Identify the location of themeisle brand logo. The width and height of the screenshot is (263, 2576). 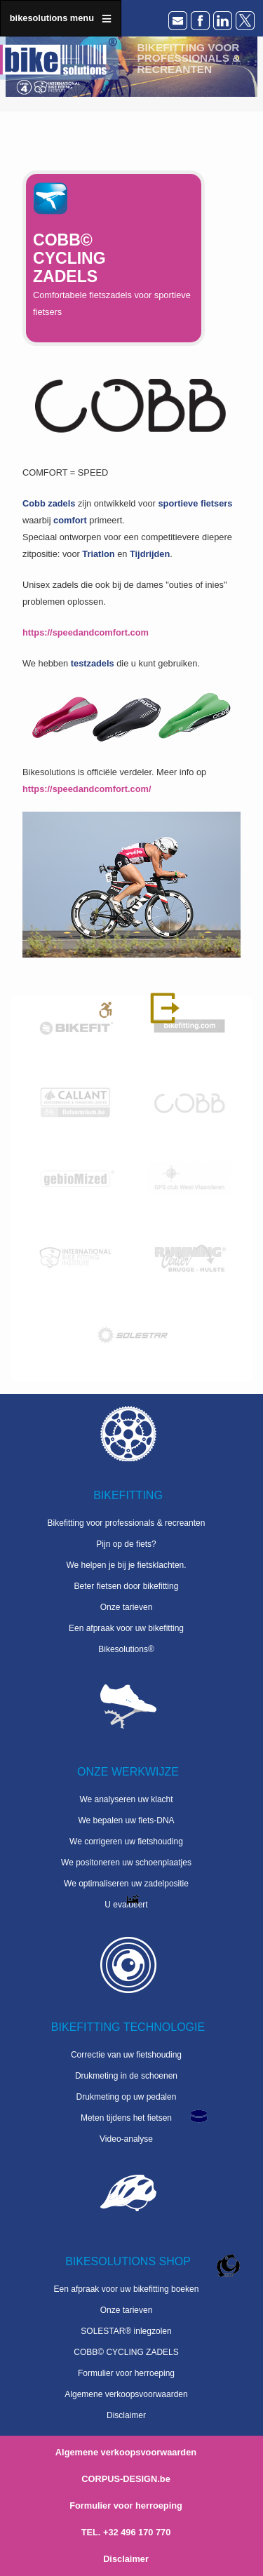
(228, 2265).